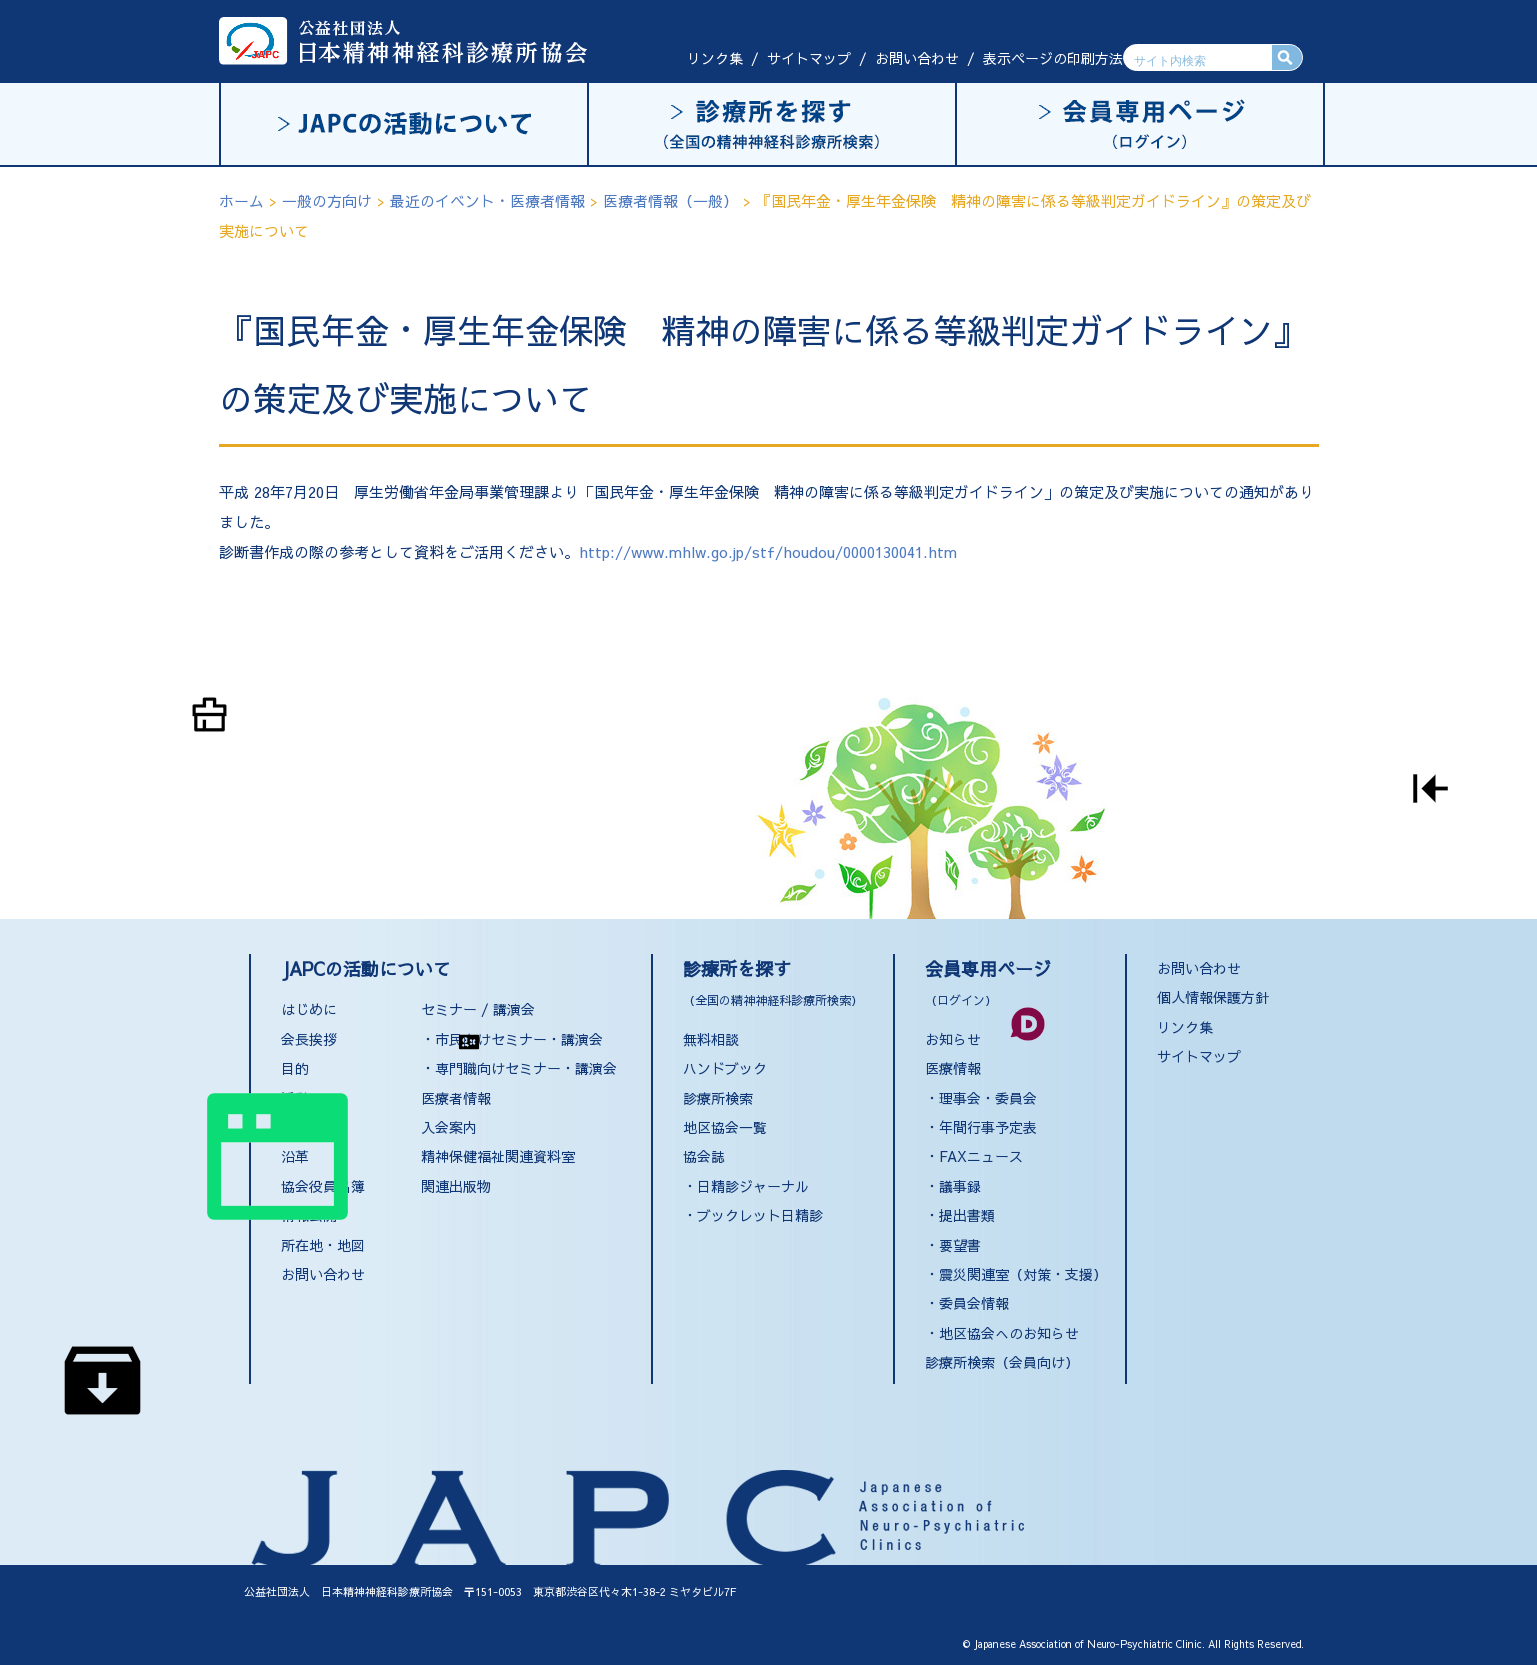 This screenshot has width=1537, height=1665. Describe the element at coordinates (102, 1380) in the screenshot. I see `archive selected messages to inbox storage` at that location.